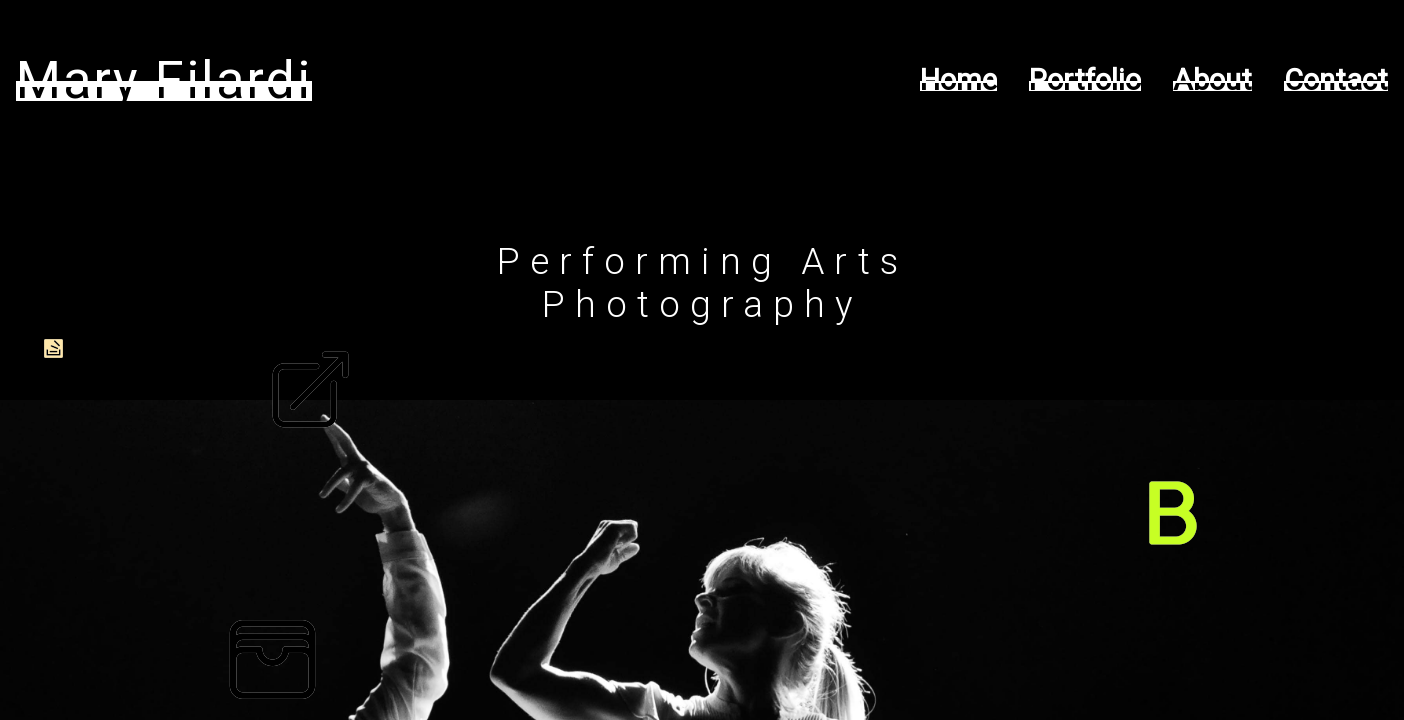 Image resolution: width=1404 pixels, height=720 pixels. What do you see at coordinates (53, 348) in the screenshot?
I see `visit stack overflow for developer help` at bounding box center [53, 348].